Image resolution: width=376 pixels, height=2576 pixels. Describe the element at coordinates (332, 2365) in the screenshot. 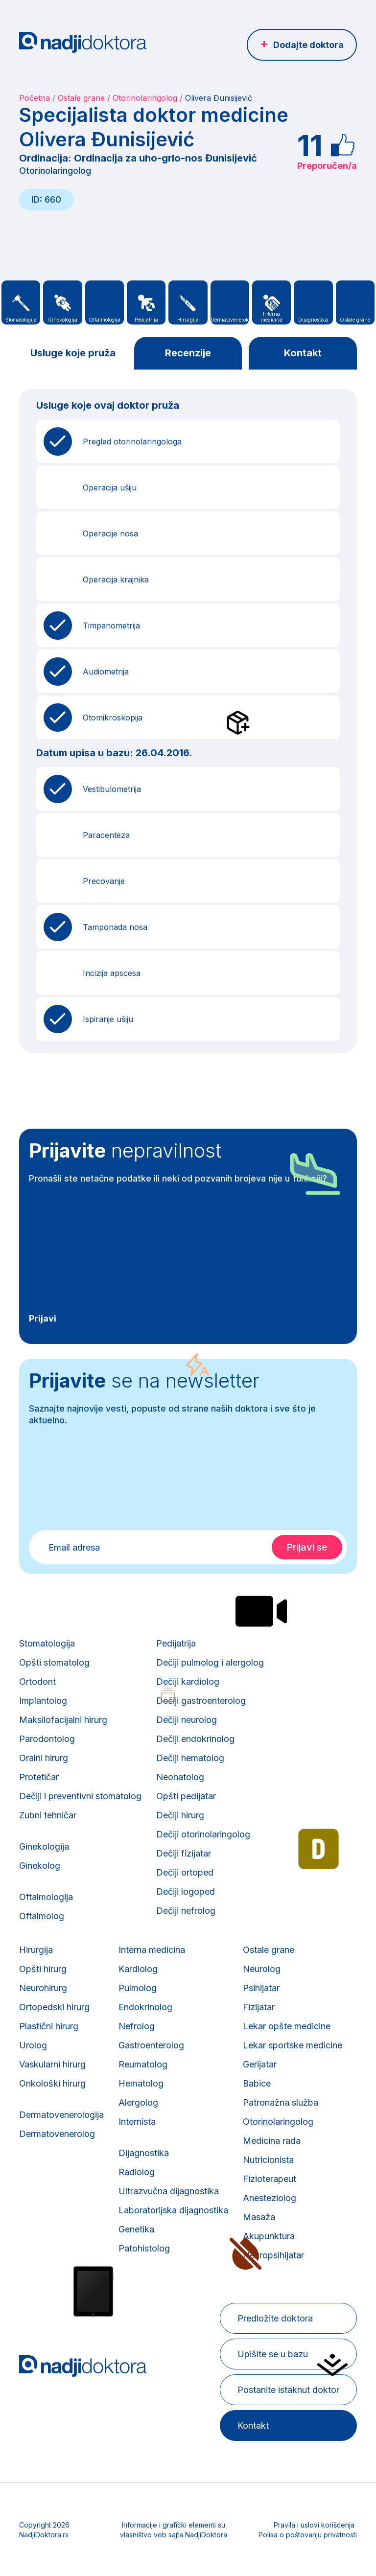

I see `juejin developer community logo` at that location.